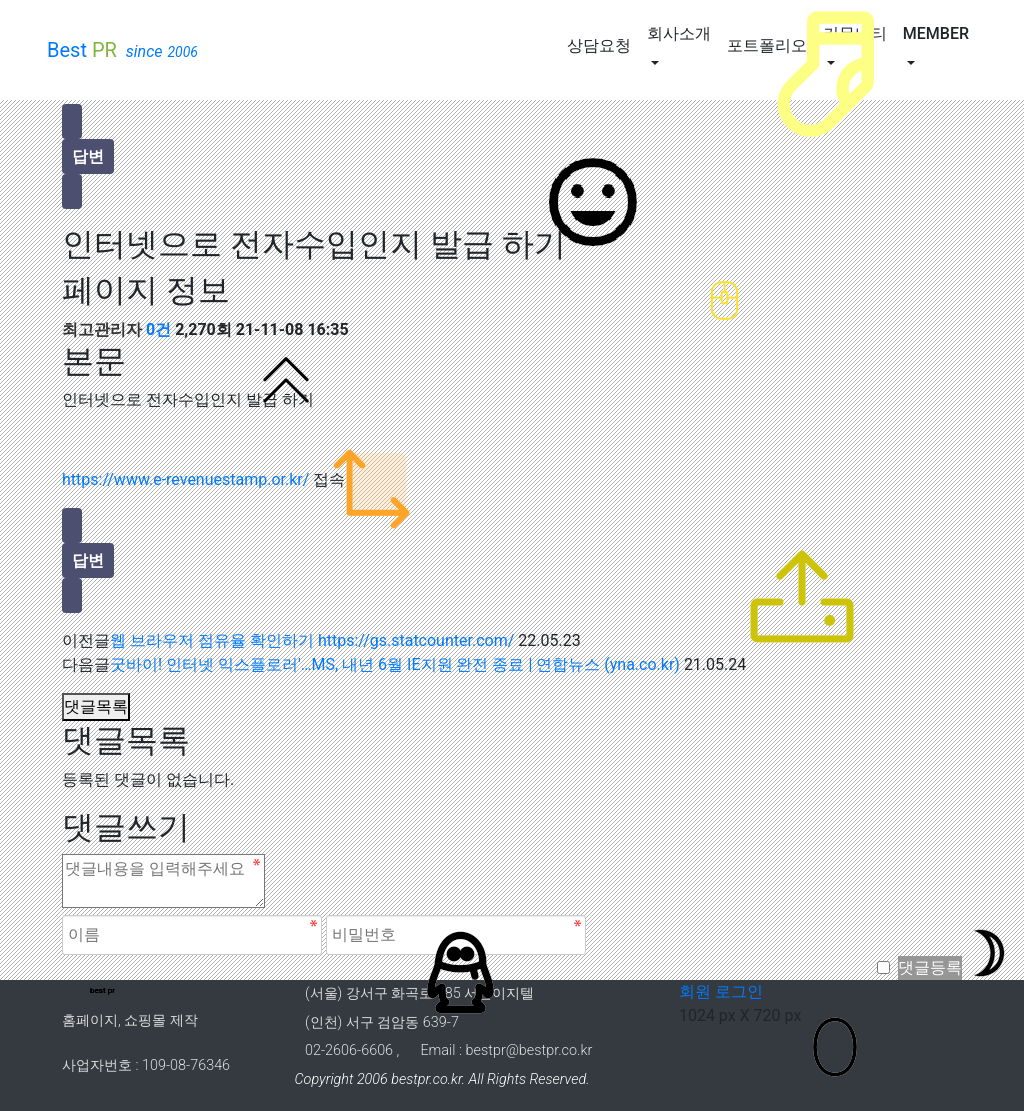 This screenshot has width=1024, height=1111. What do you see at coordinates (286, 382) in the screenshot?
I see `scroll to top of page` at bounding box center [286, 382].